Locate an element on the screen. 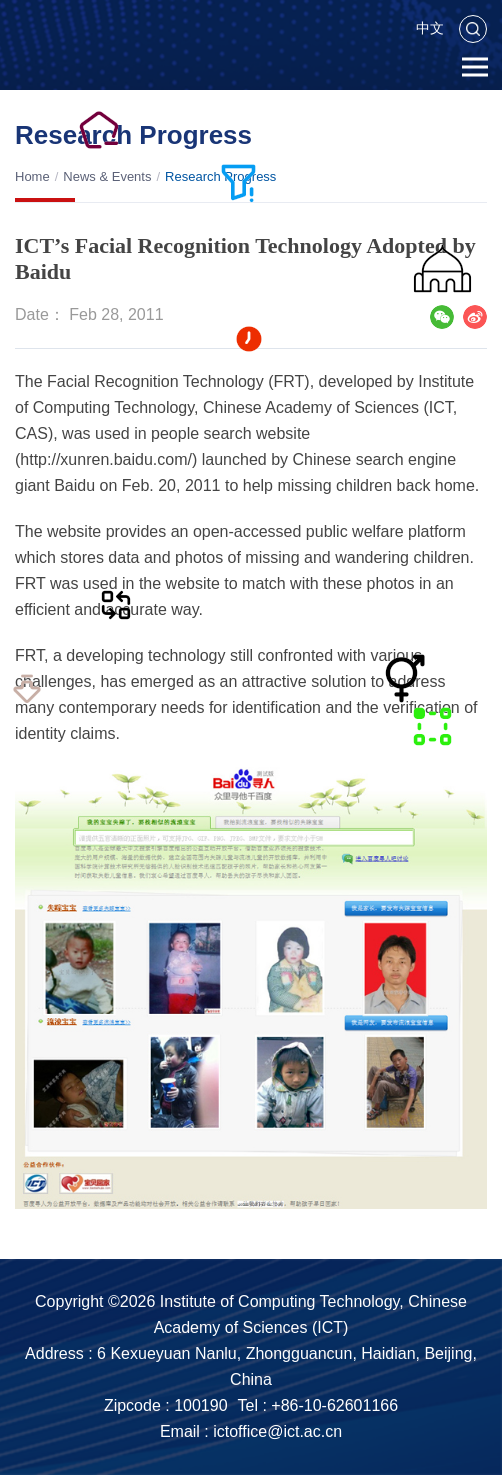 This screenshot has width=502, height=1475. download file to device is located at coordinates (27, 688).